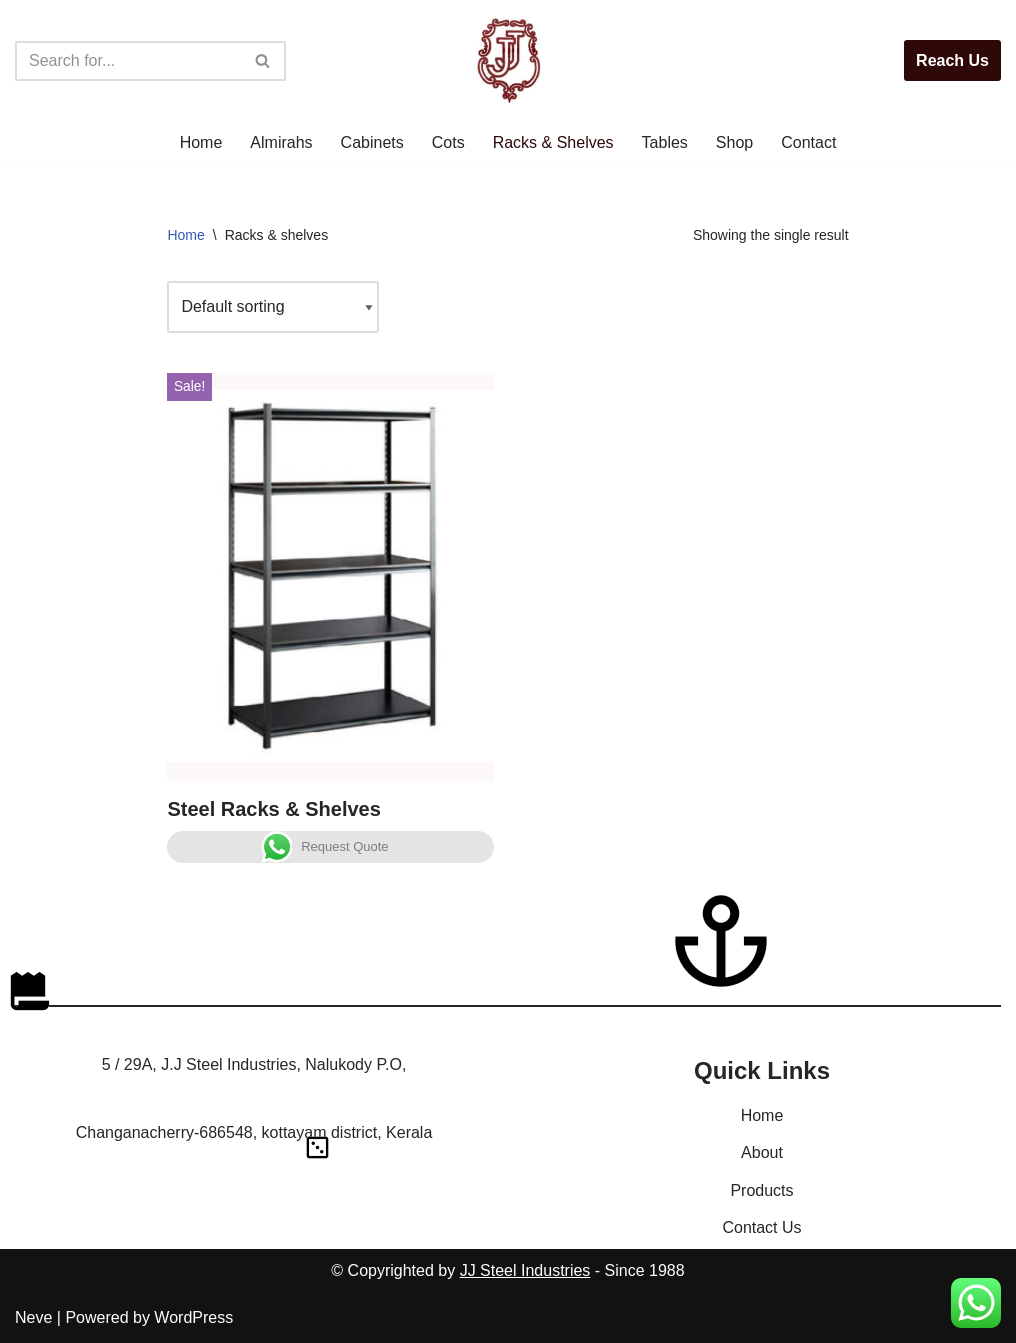  I want to click on view purchase receipt or transaction history, so click(28, 991).